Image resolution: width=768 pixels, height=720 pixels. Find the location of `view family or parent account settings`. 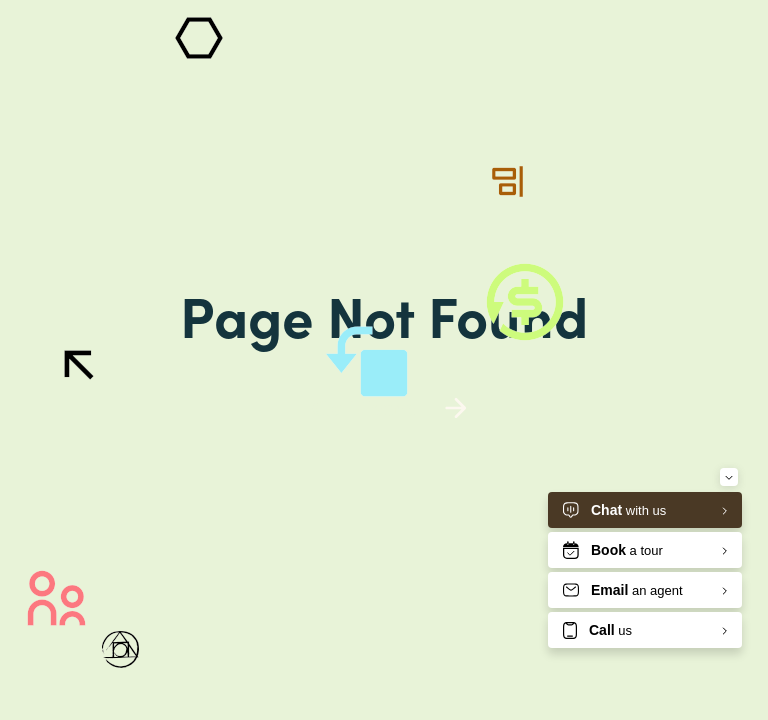

view family or parent account settings is located at coordinates (56, 599).